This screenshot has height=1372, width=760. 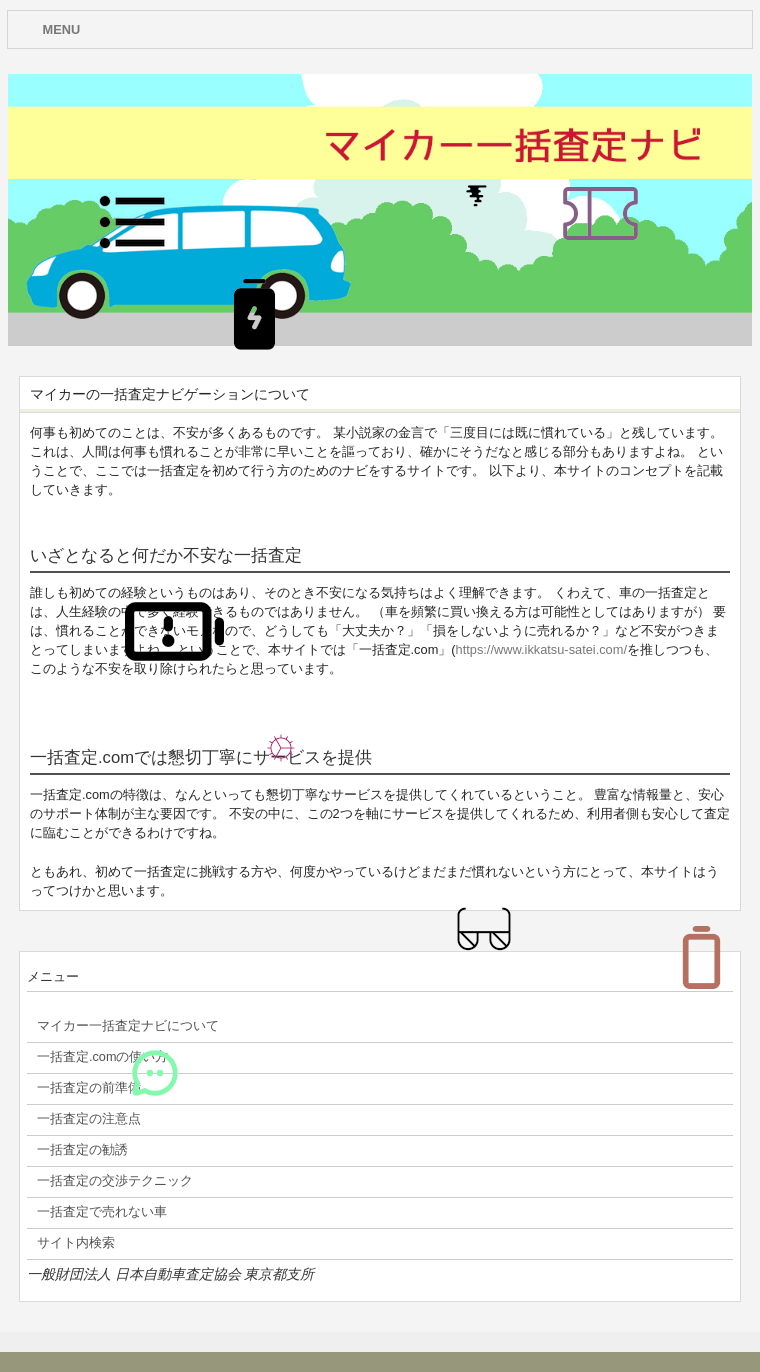 I want to click on open messaging or chat, so click(x=155, y=1073).